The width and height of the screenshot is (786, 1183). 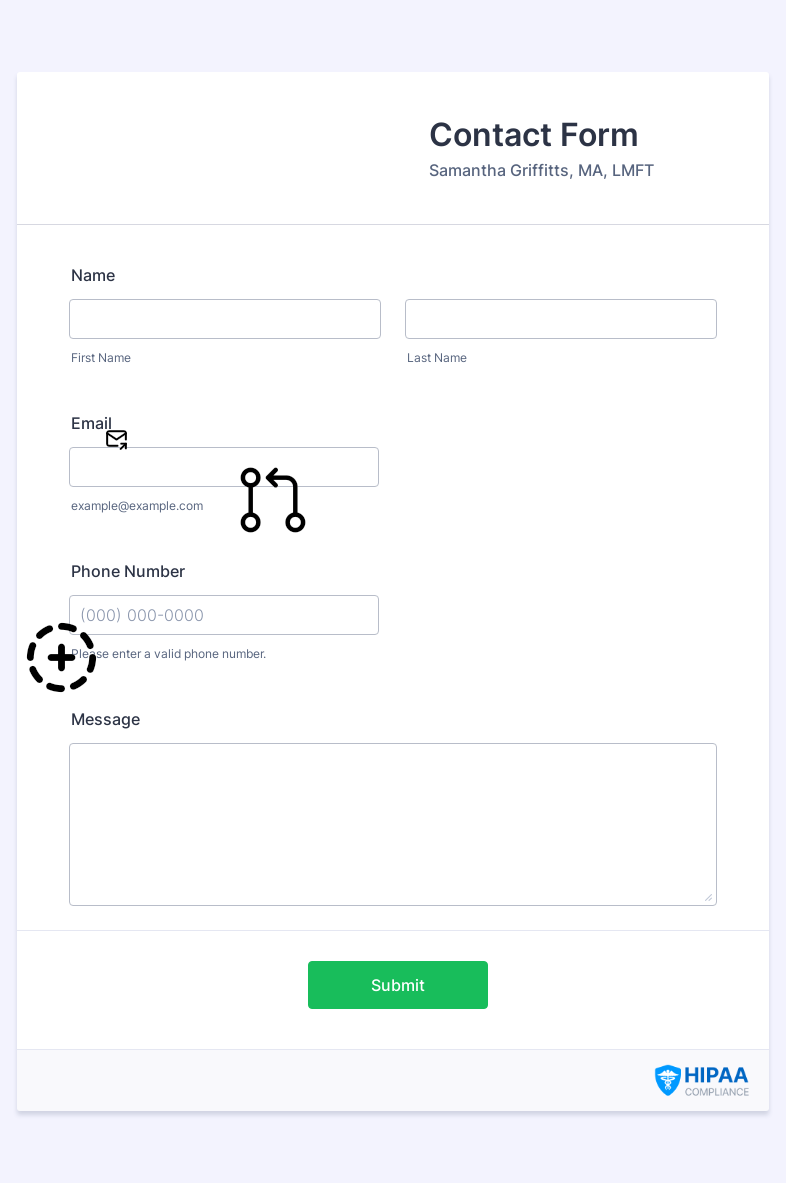 What do you see at coordinates (273, 500) in the screenshot?
I see `create a new pull request` at bounding box center [273, 500].